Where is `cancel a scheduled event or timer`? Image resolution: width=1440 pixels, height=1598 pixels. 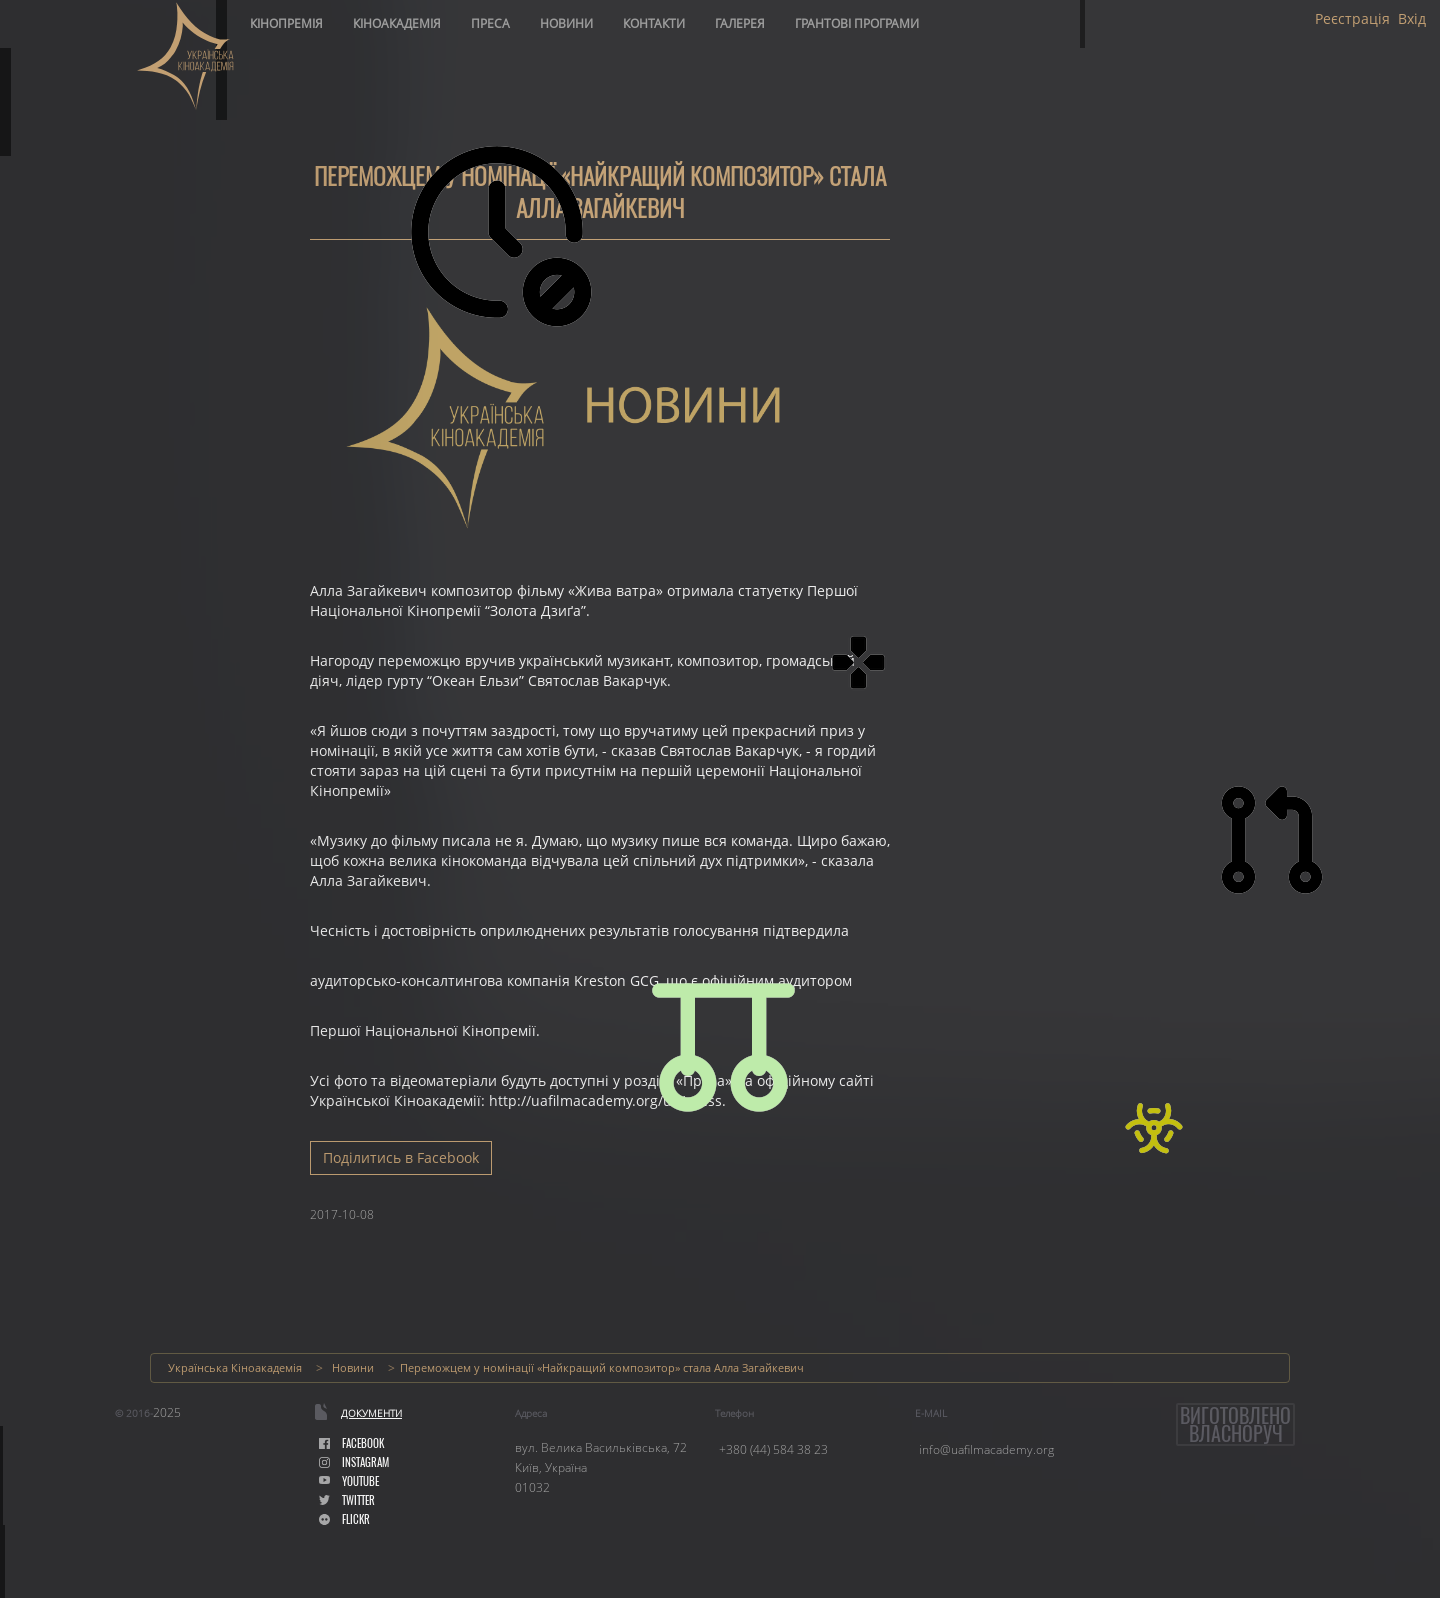 cancel a scheduled event or timer is located at coordinates (497, 232).